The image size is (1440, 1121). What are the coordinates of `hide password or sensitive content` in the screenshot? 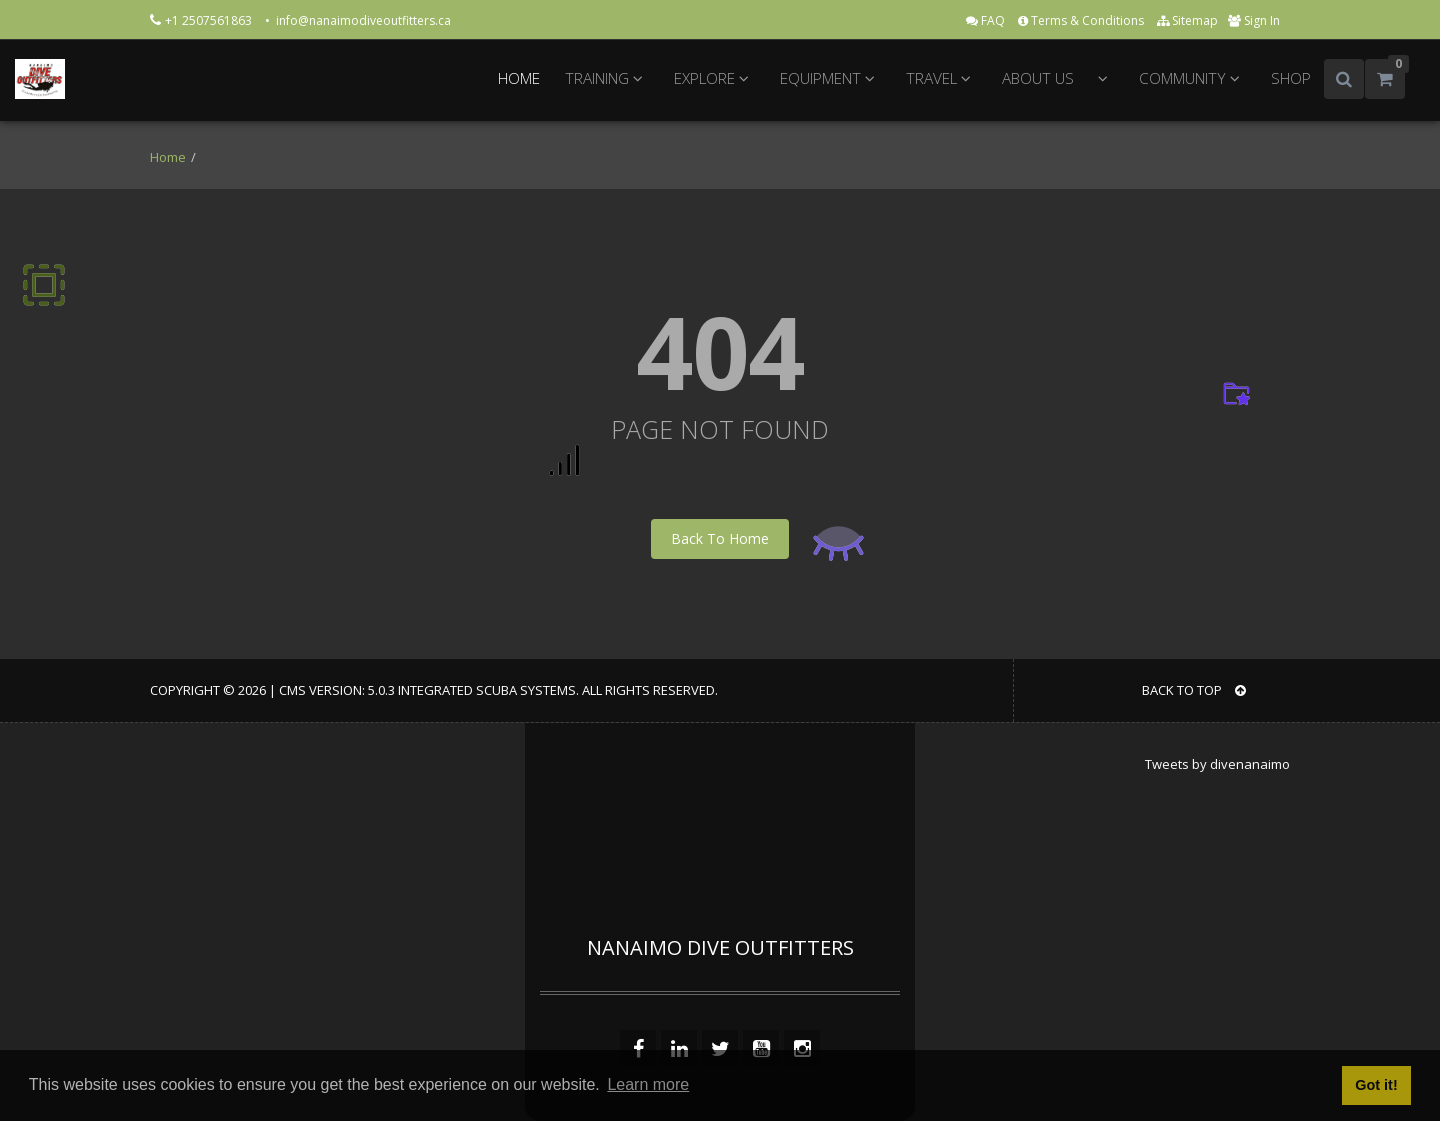 It's located at (838, 543).